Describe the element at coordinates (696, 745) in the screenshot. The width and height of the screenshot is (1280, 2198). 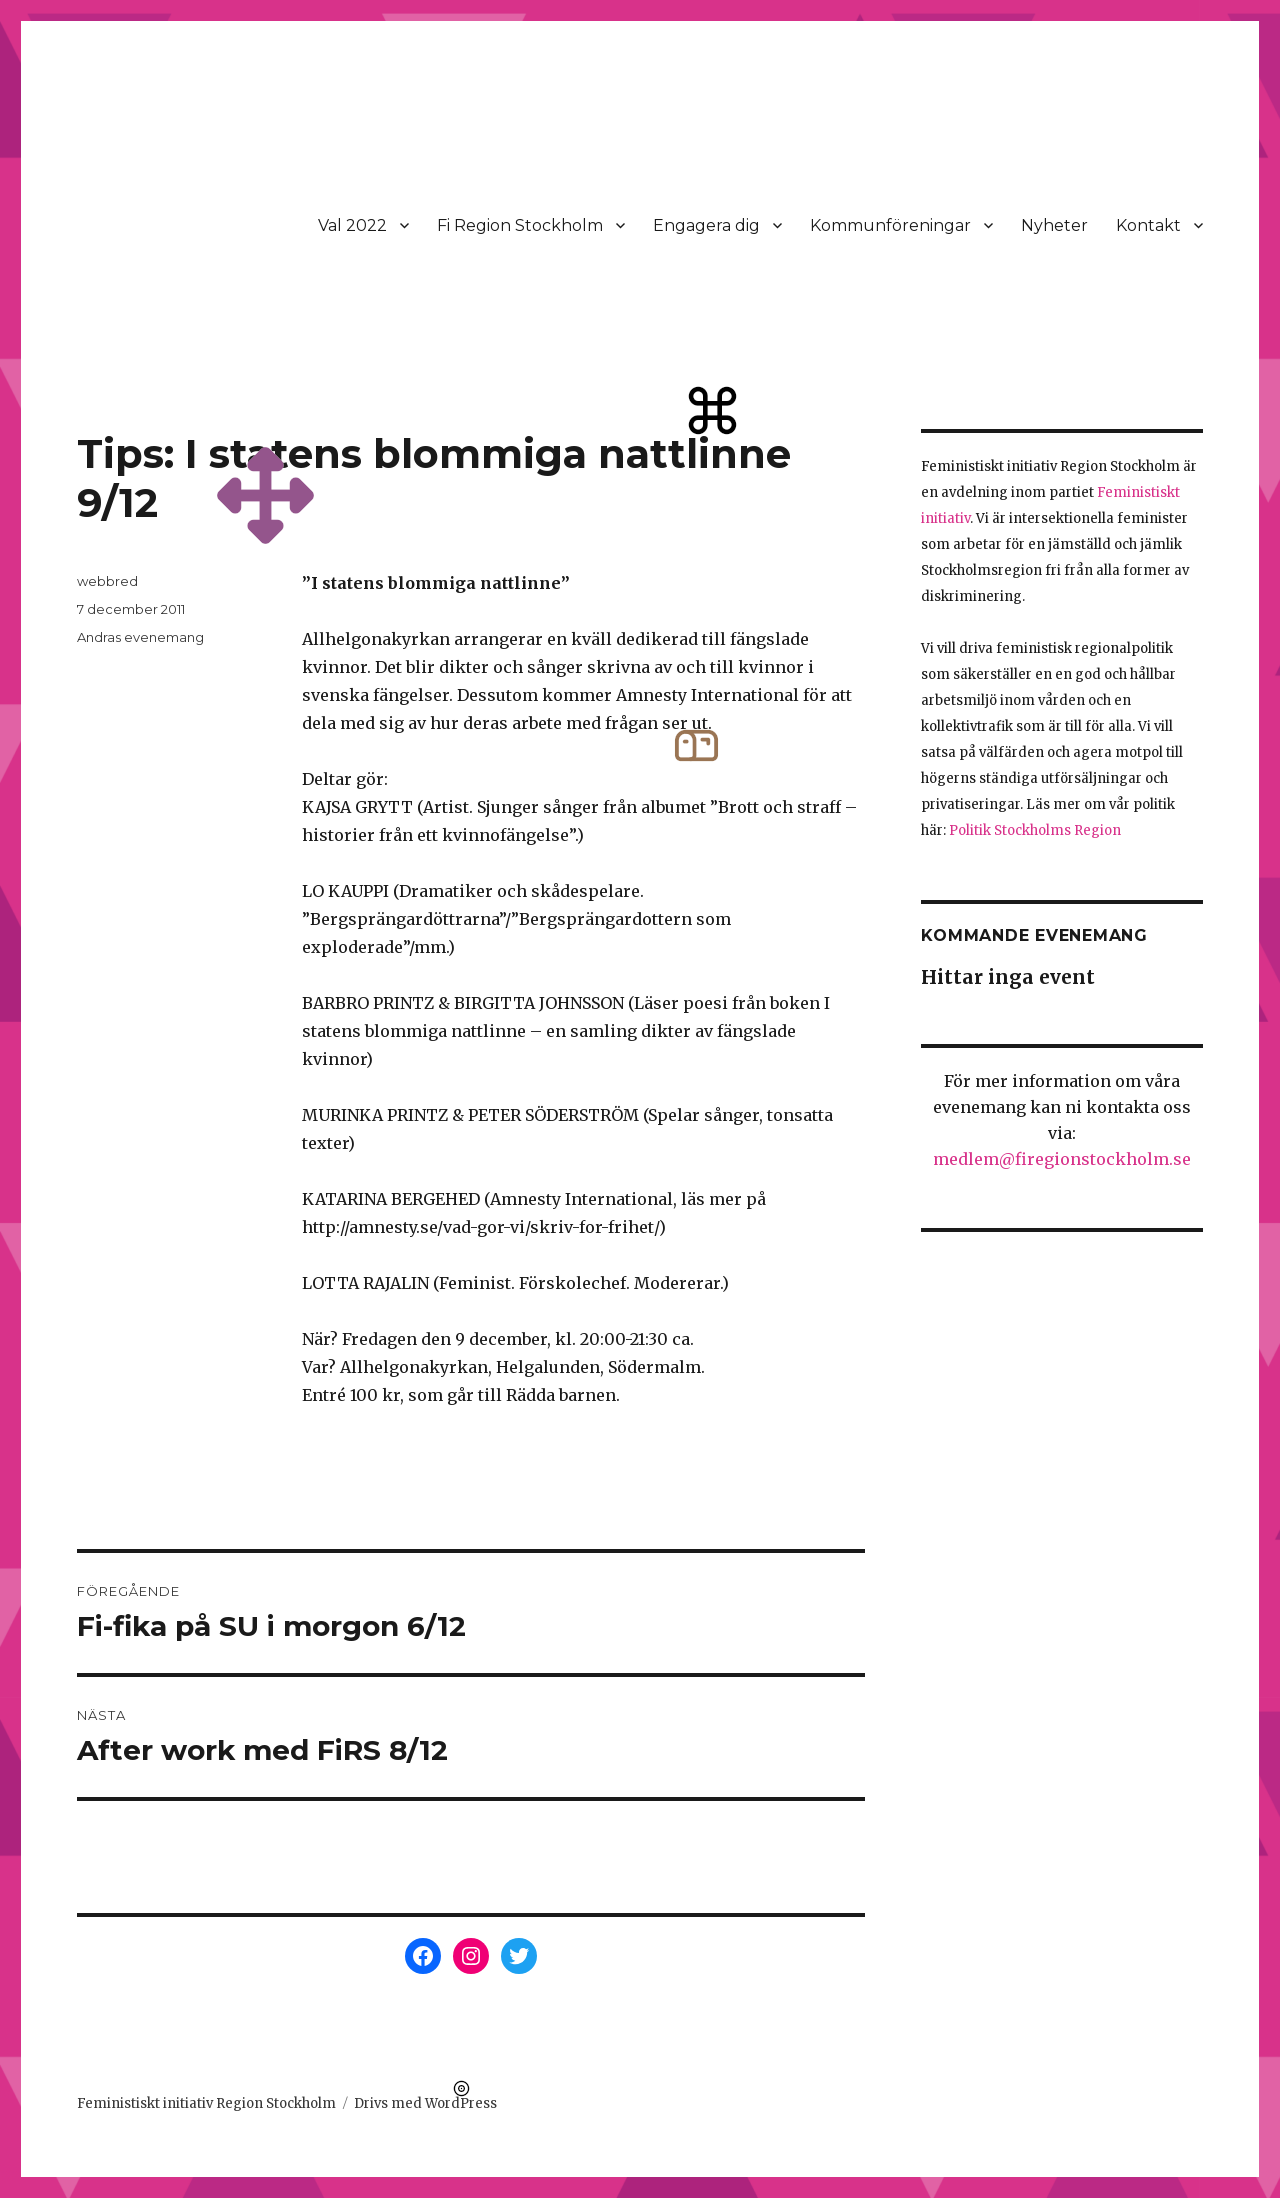
I see `access your mailbox or inbox` at that location.